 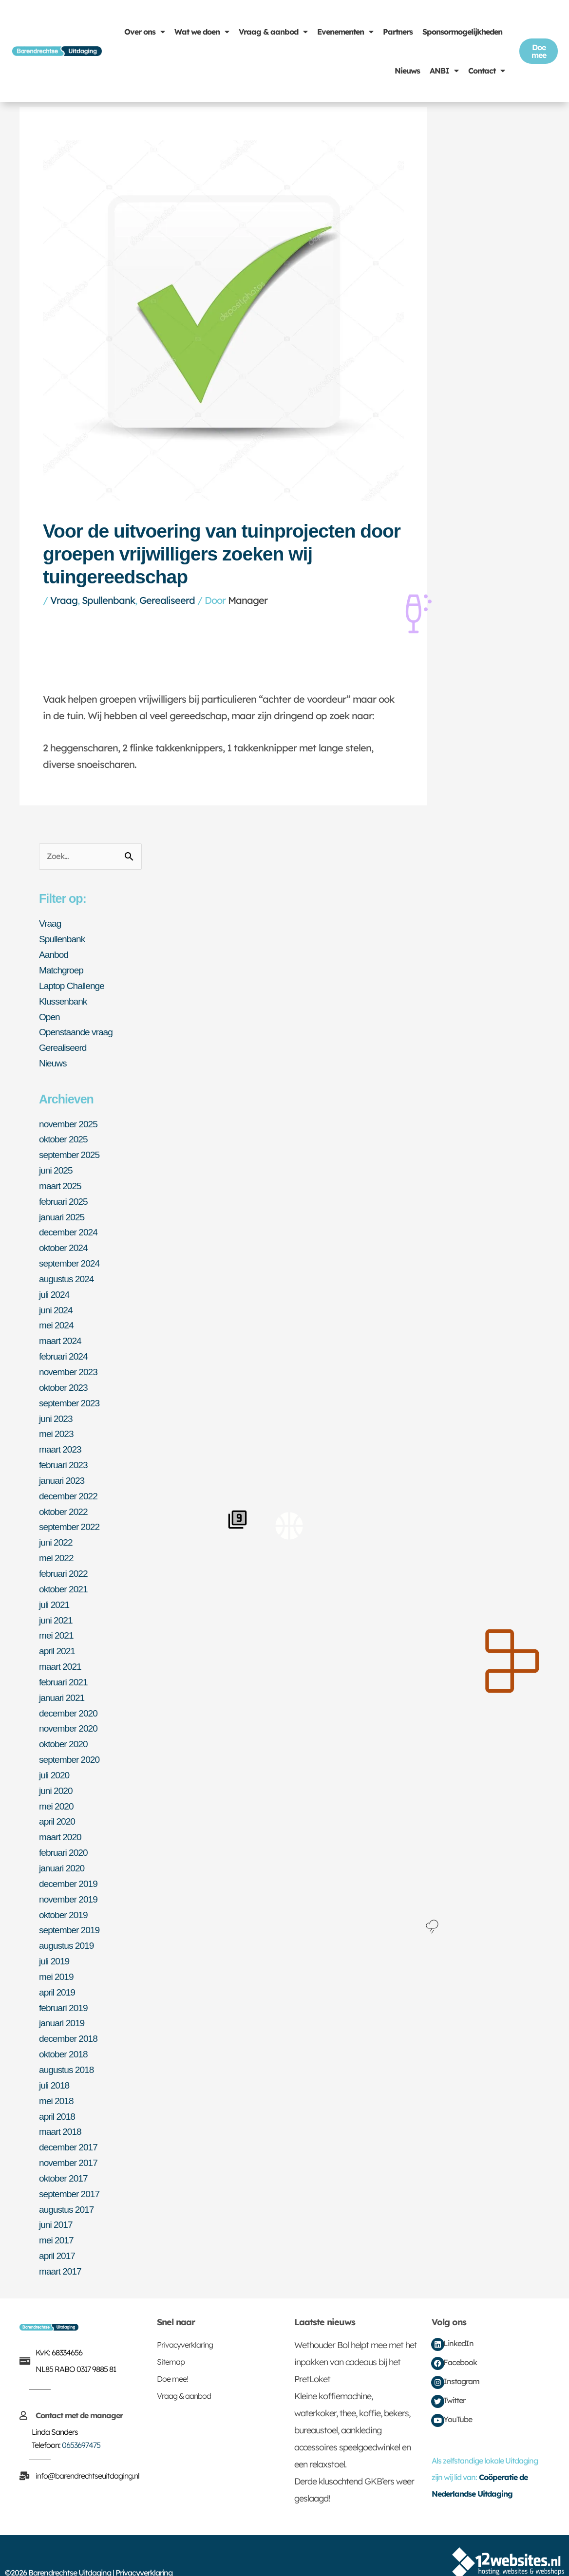 I want to click on open Replit coding environment, so click(x=507, y=1661).